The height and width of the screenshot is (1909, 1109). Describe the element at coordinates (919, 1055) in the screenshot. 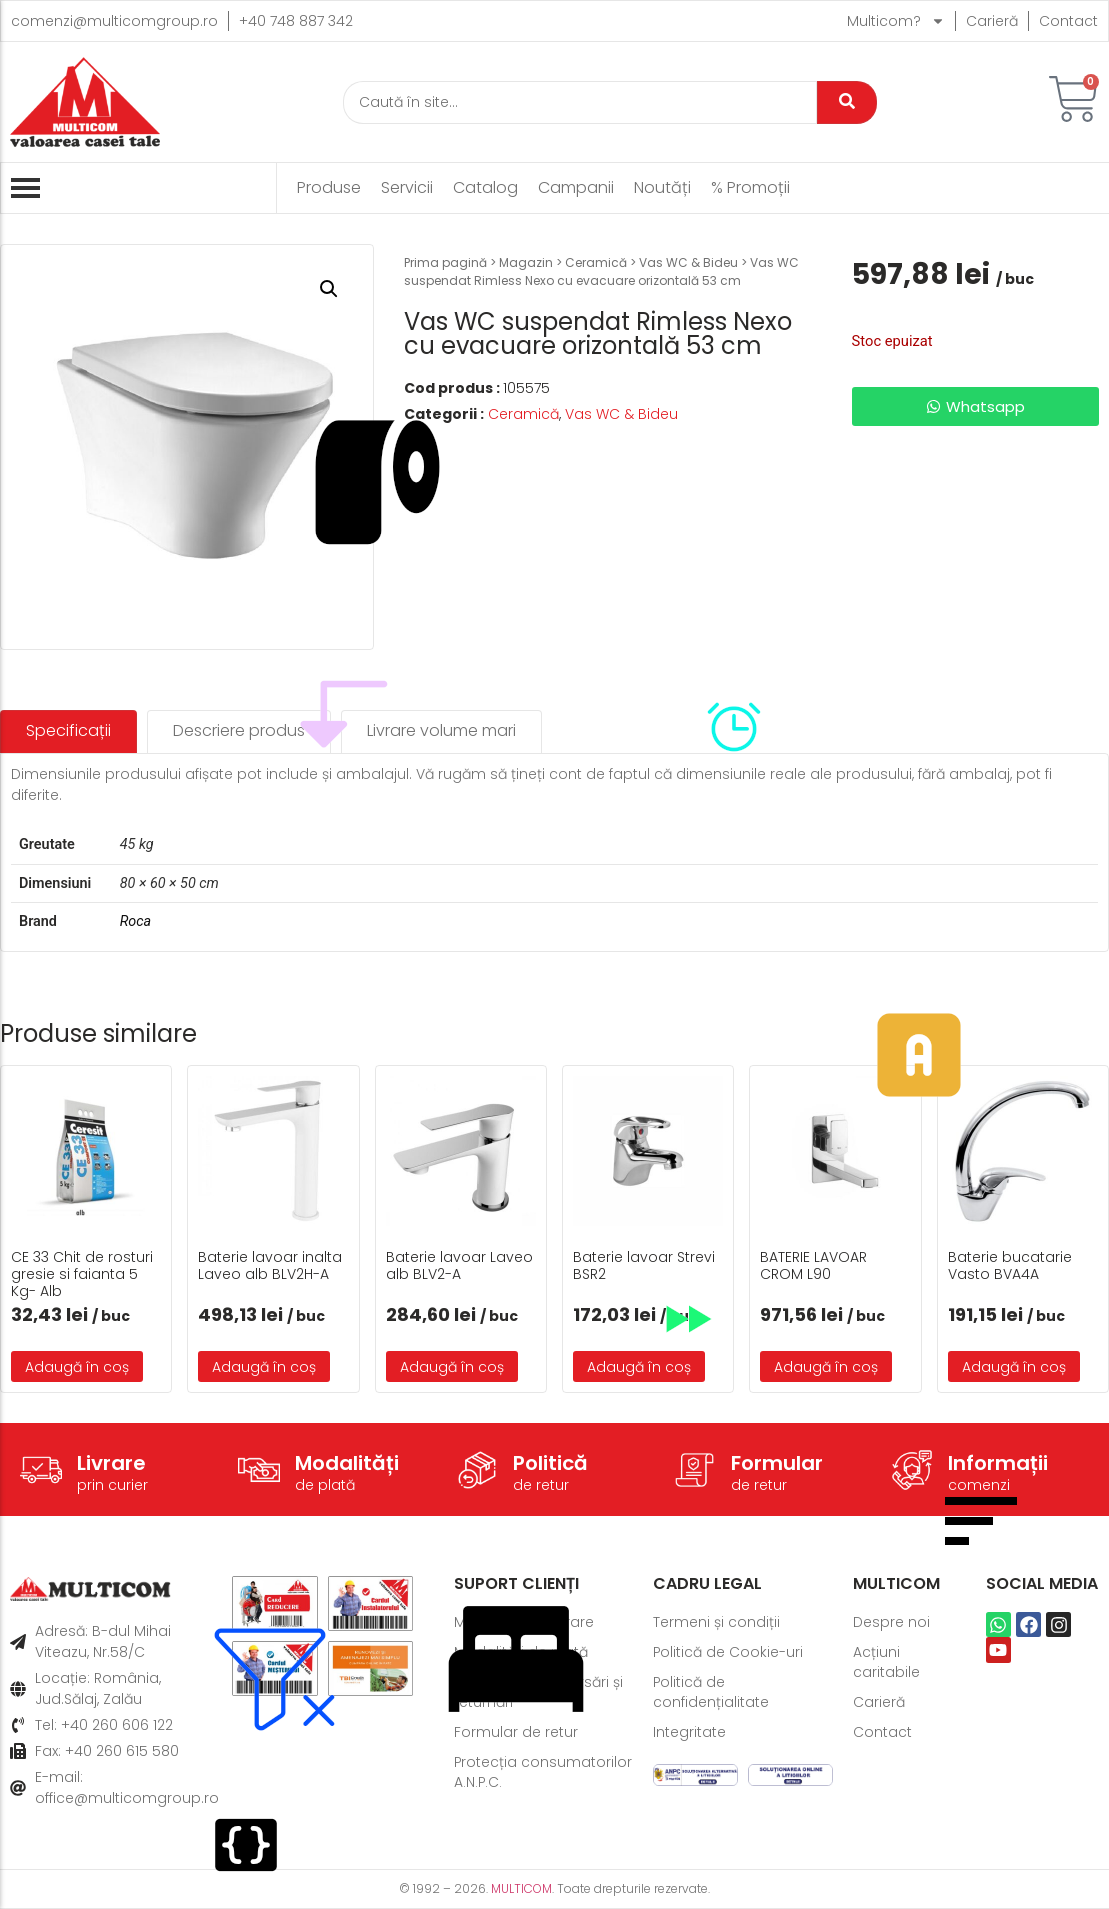

I see `select text formatting option A` at that location.